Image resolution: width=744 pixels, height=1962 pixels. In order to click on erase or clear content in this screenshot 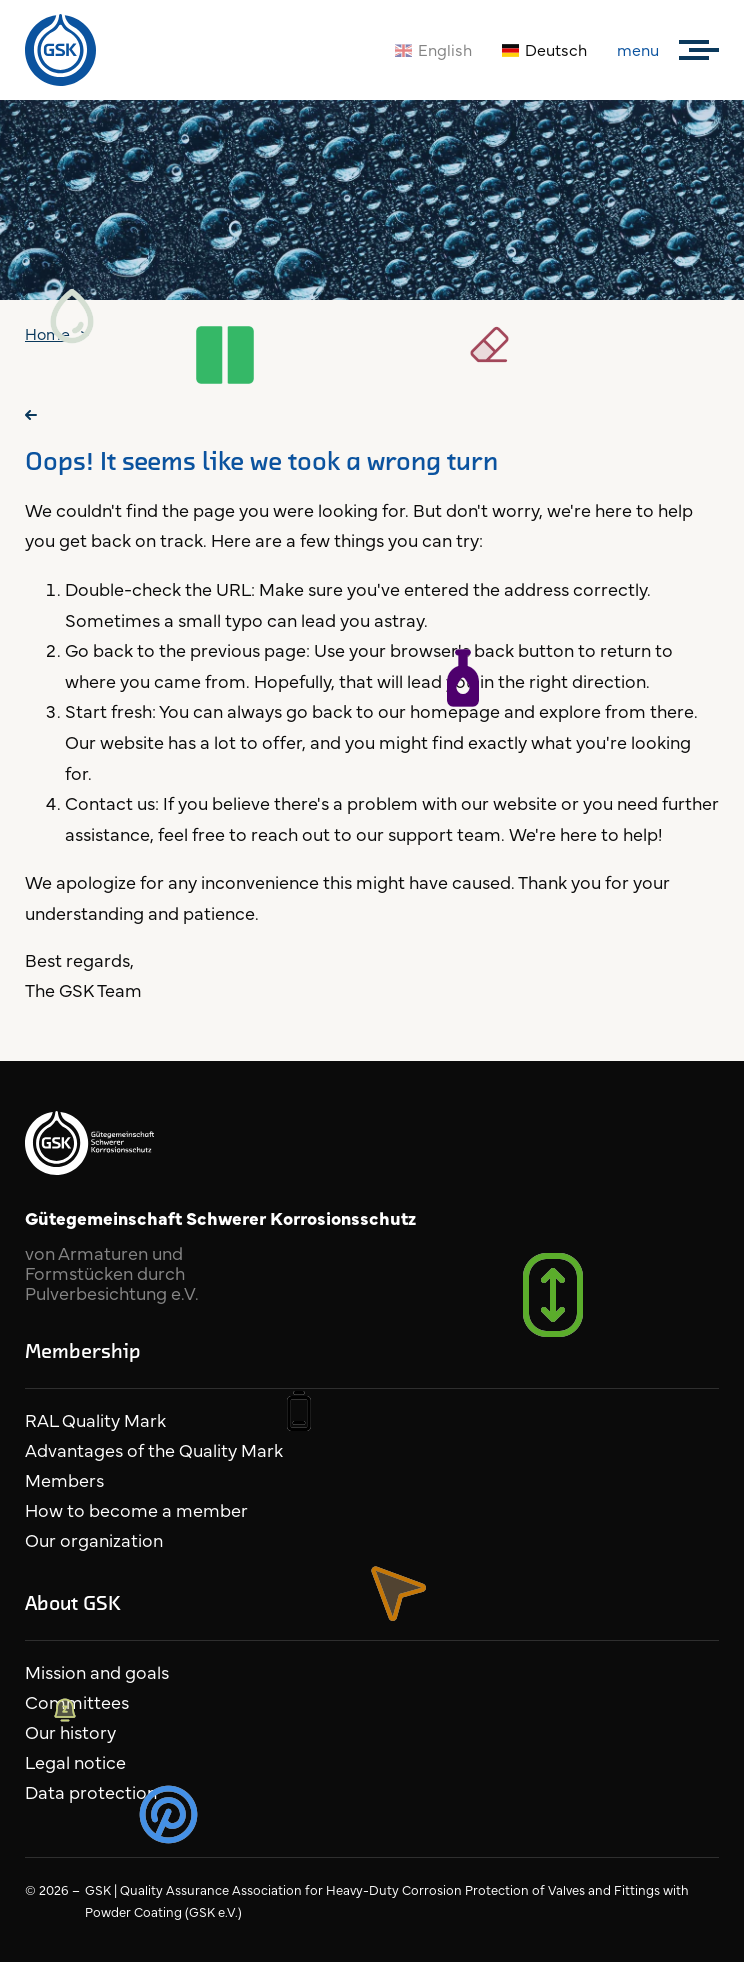, I will do `click(489, 344)`.